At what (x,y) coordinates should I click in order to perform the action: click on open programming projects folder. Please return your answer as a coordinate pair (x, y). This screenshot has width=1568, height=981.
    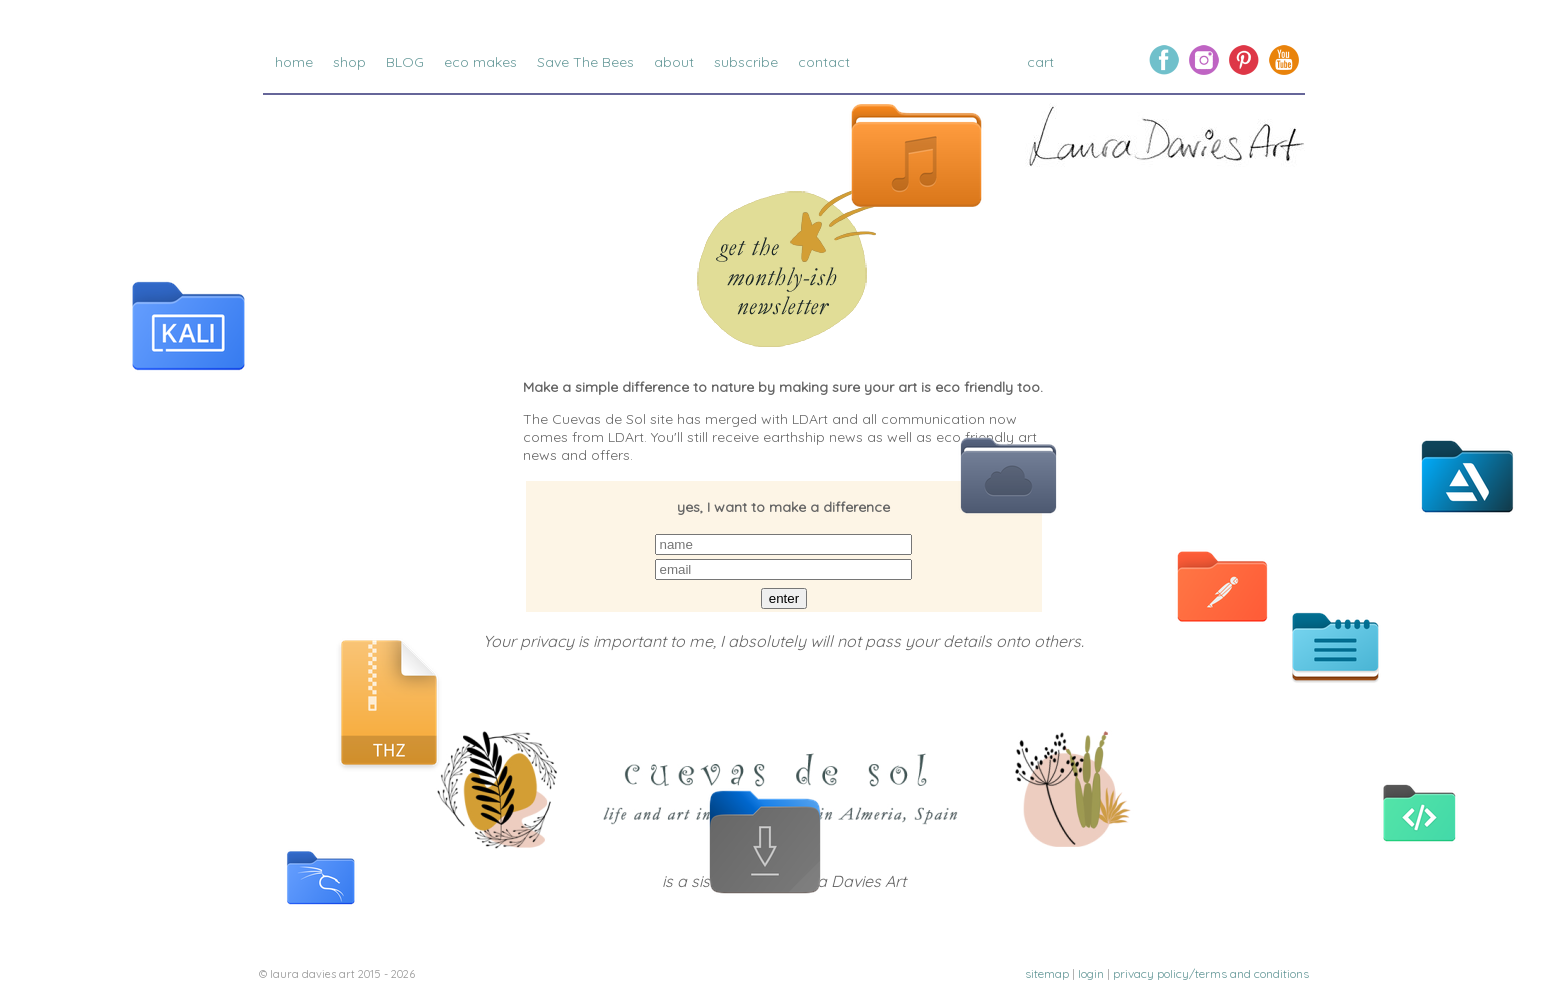
    Looking at the image, I should click on (1419, 815).